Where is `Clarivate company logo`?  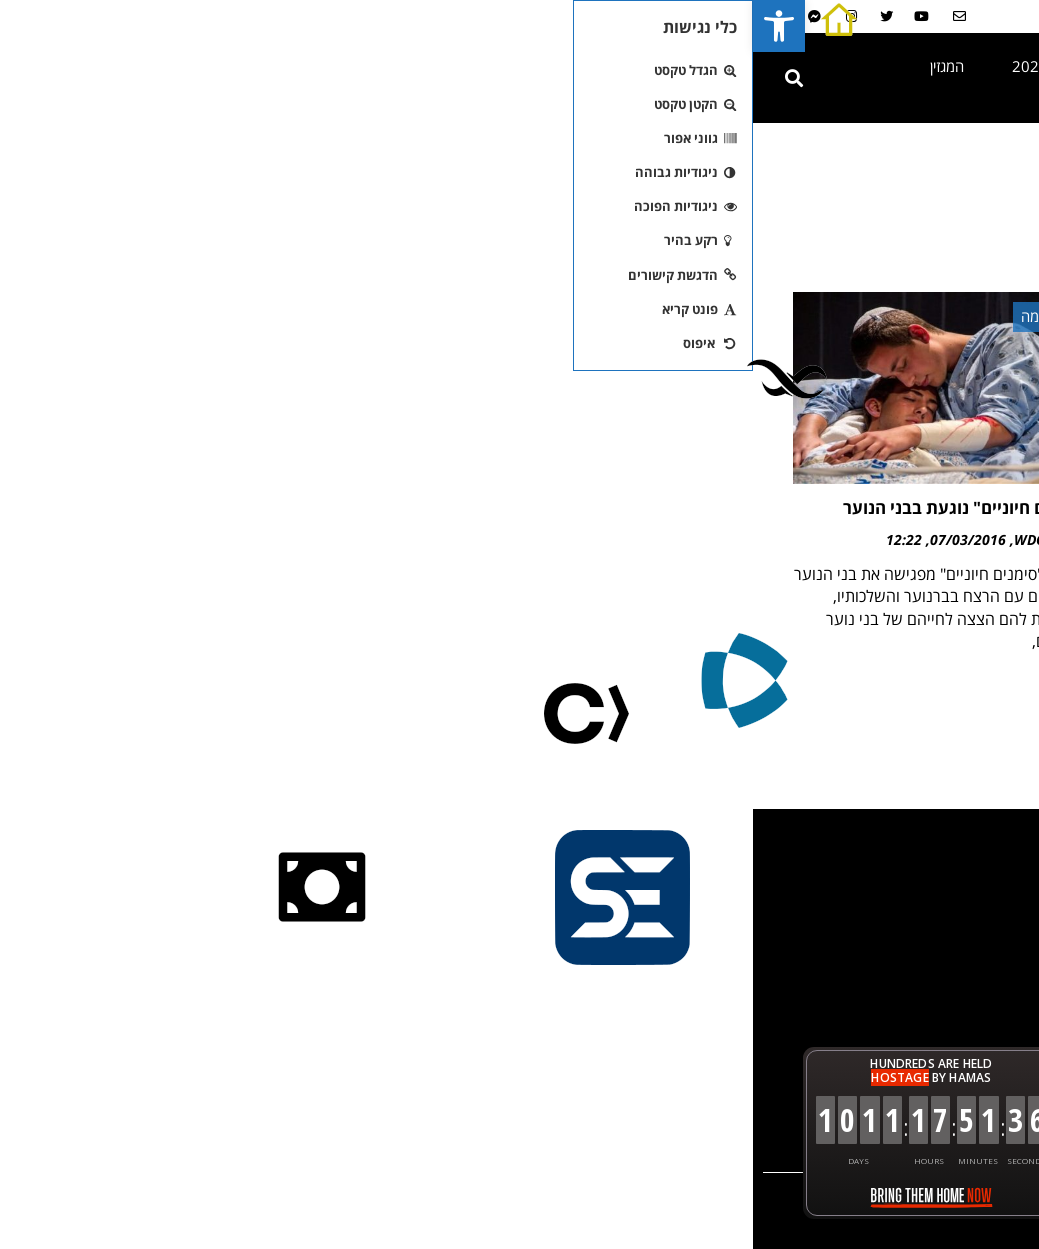 Clarivate company logo is located at coordinates (744, 680).